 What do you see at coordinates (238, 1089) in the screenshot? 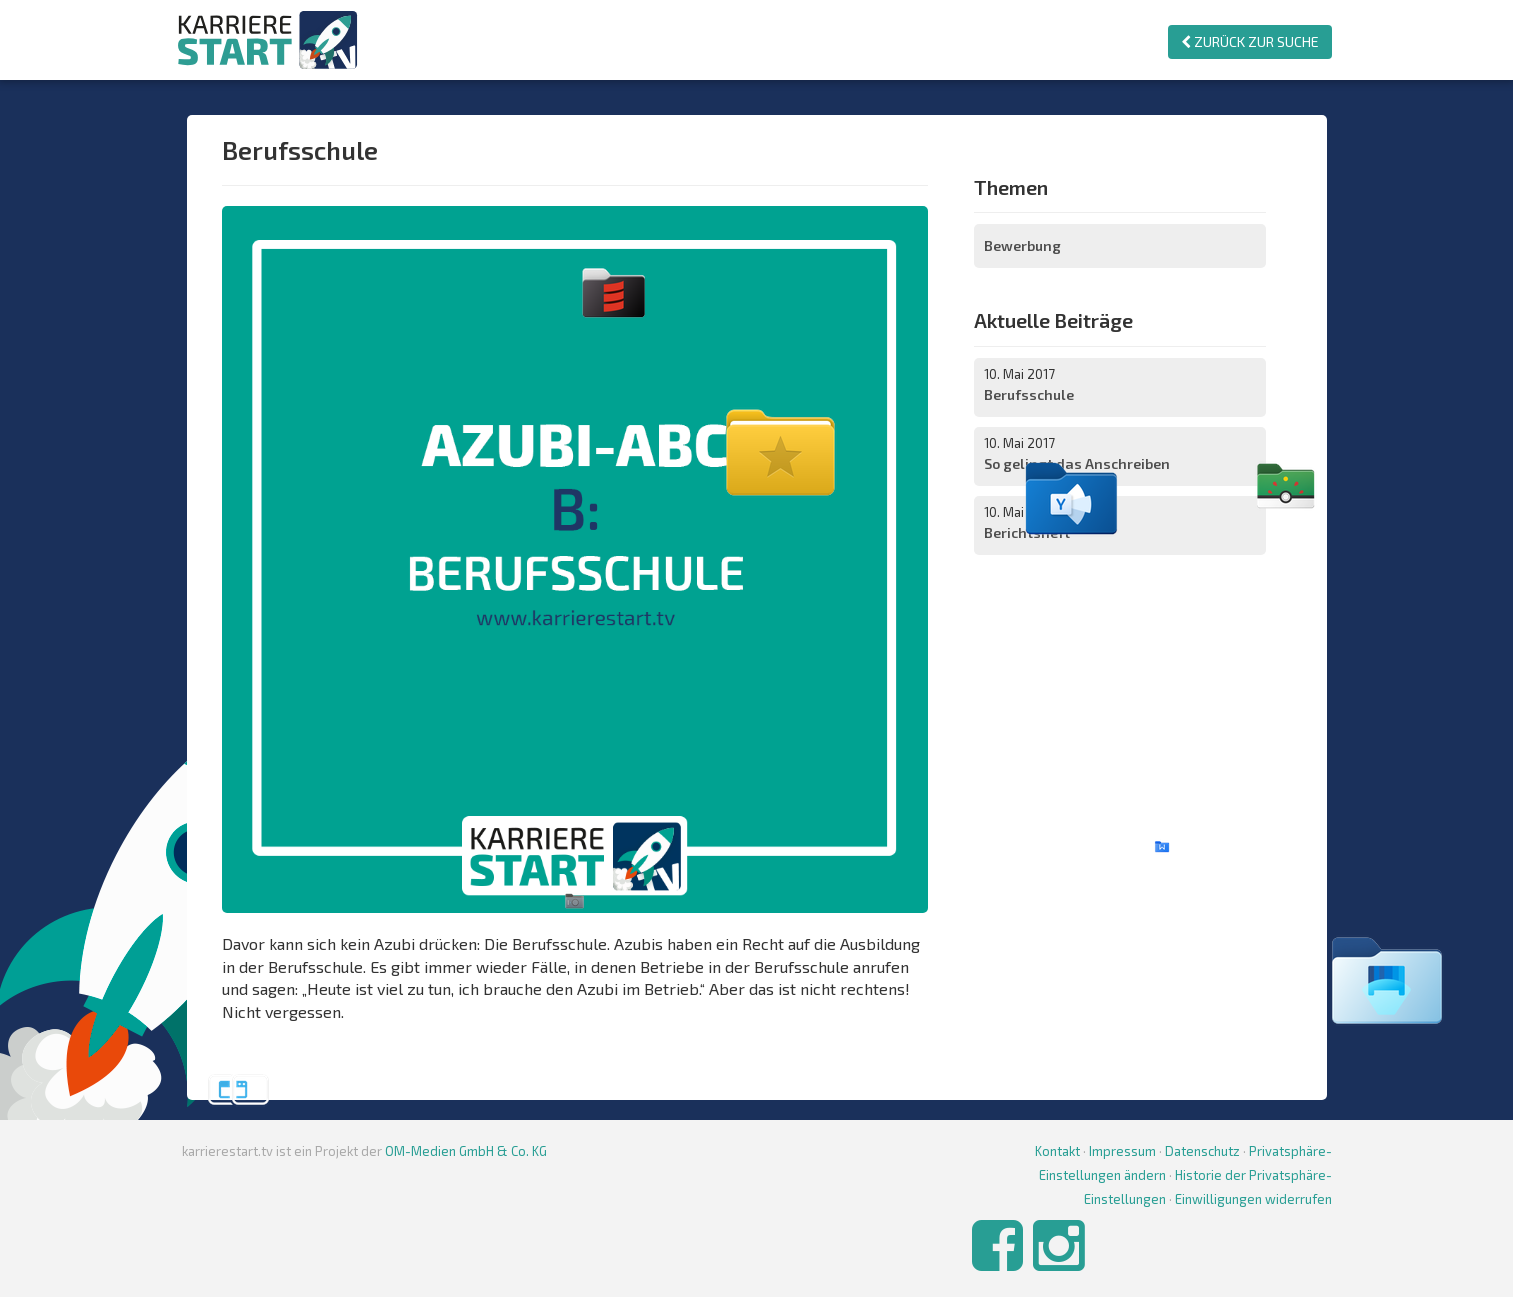
I see `snap window to left half of screen` at bounding box center [238, 1089].